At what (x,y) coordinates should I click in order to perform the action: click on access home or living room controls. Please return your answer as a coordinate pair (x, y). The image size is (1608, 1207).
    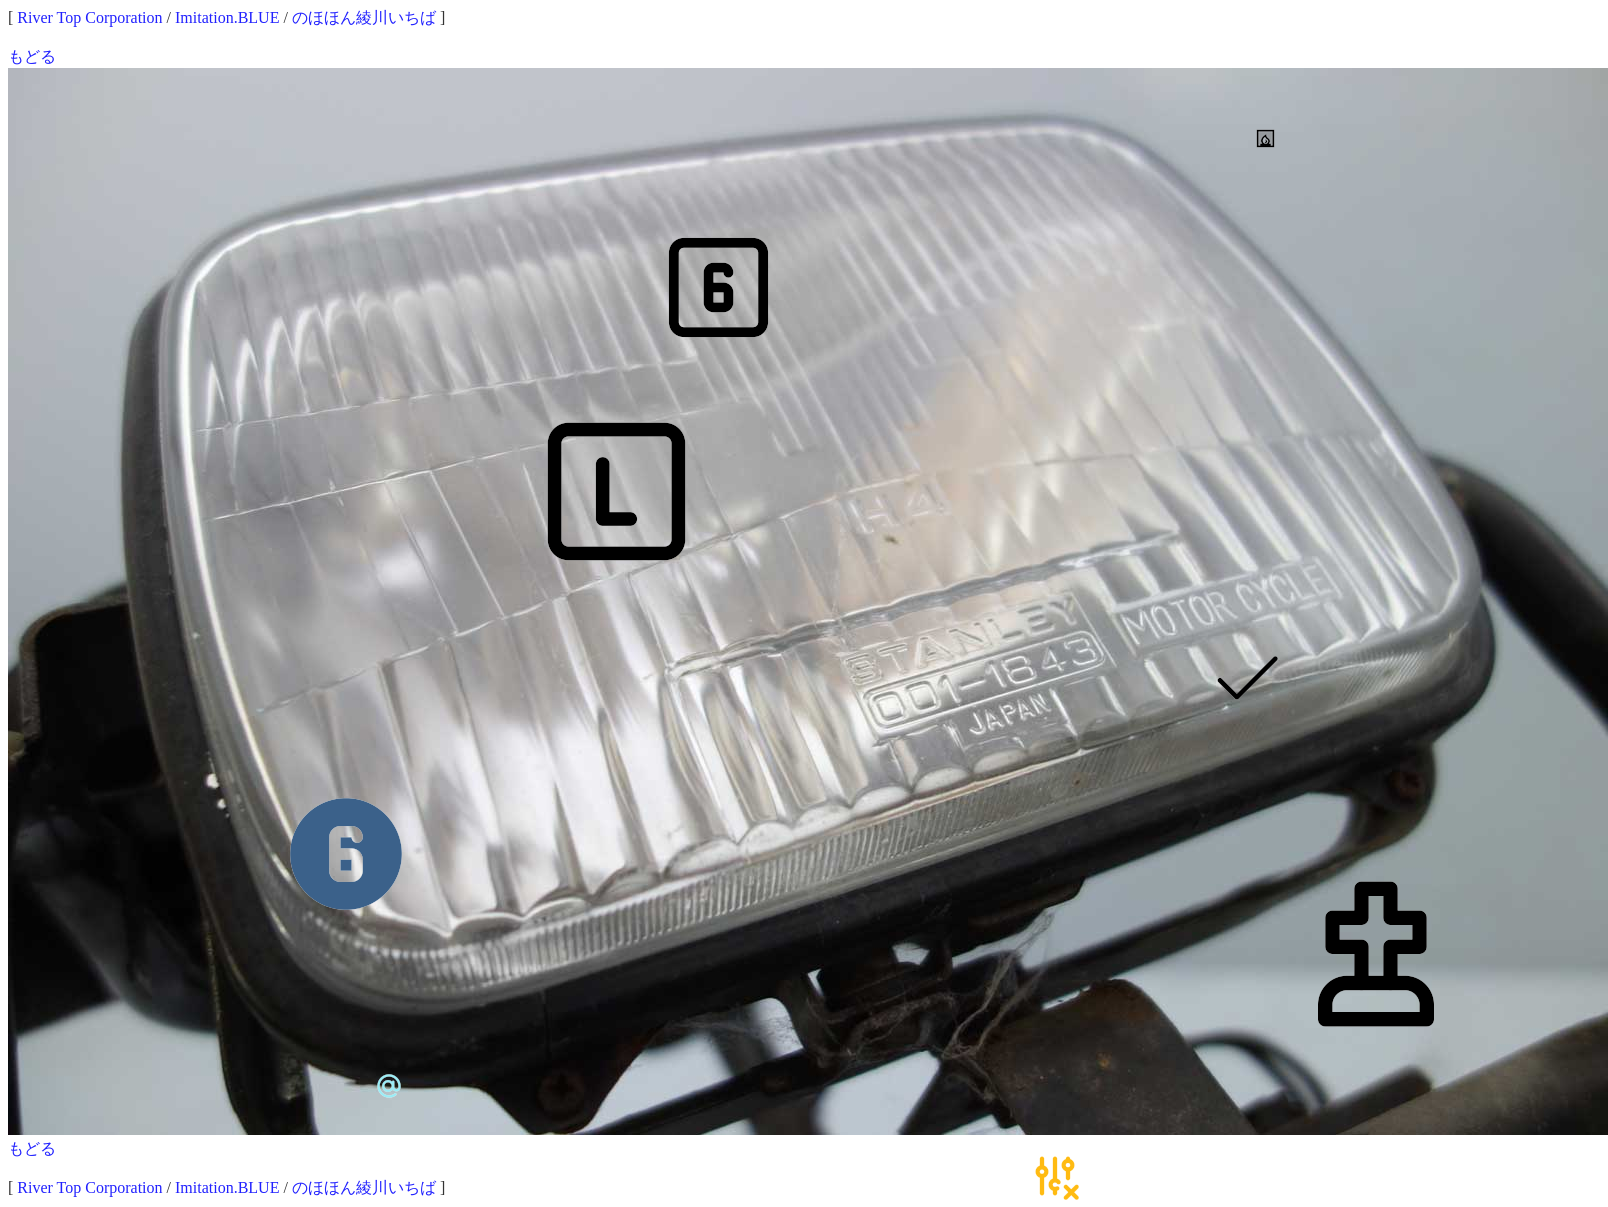
    Looking at the image, I should click on (1265, 138).